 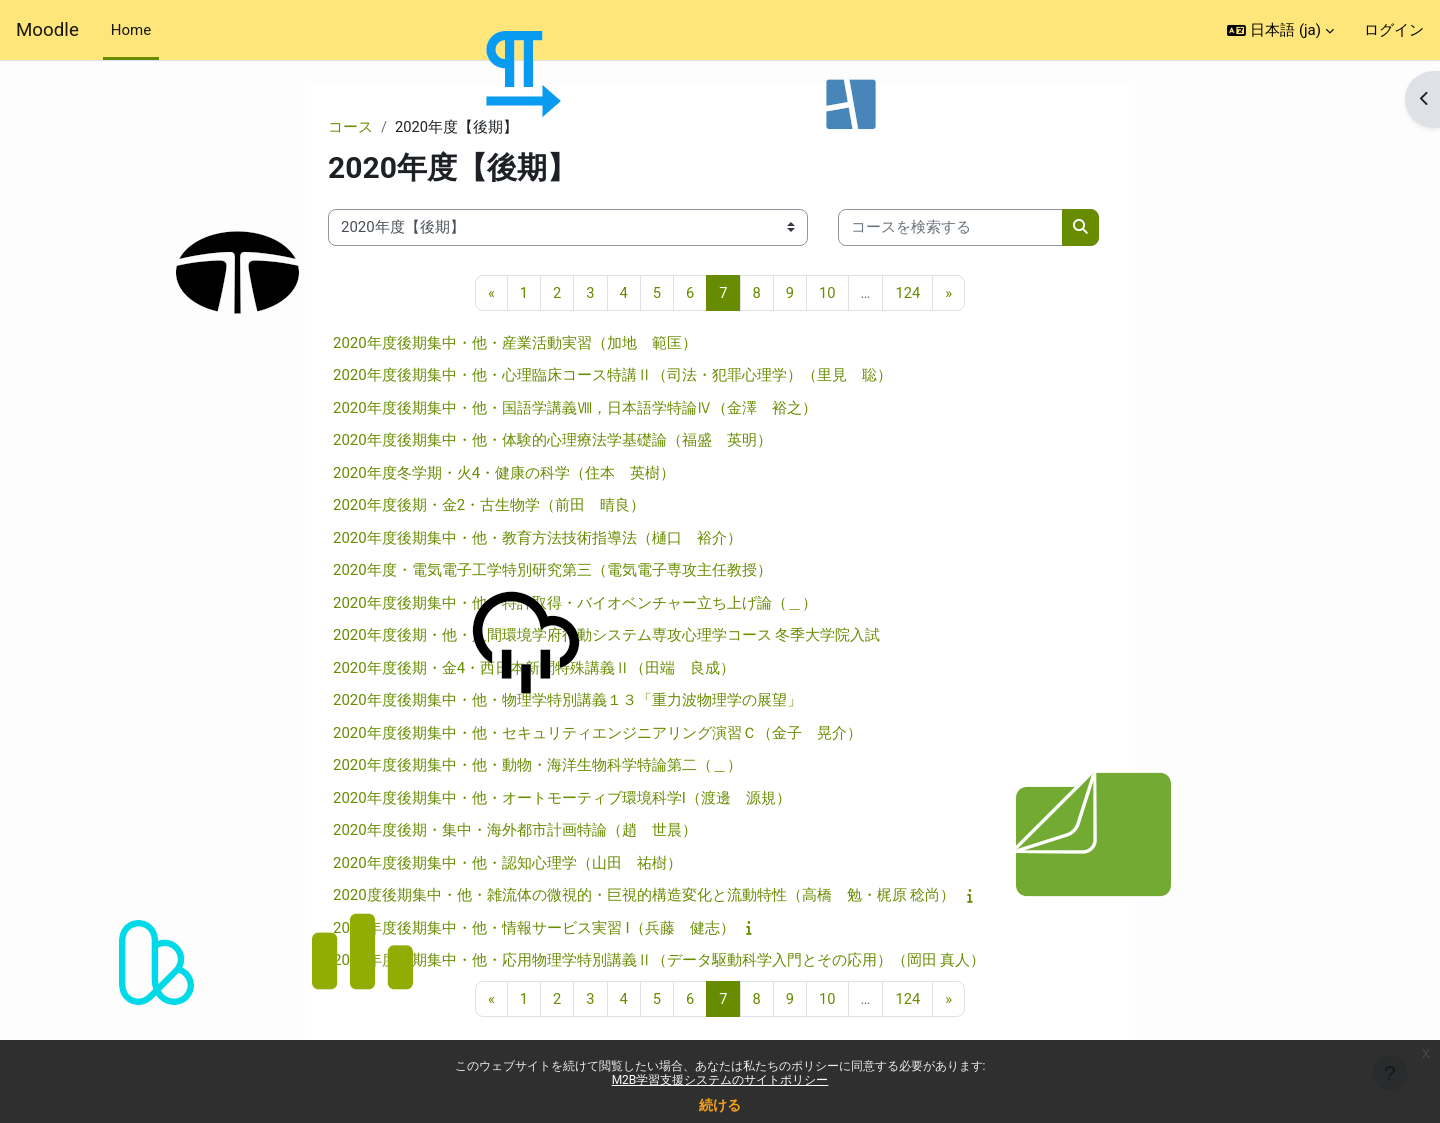 What do you see at coordinates (851, 104) in the screenshot?
I see `create a photo collage` at bounding box center [851, 104].